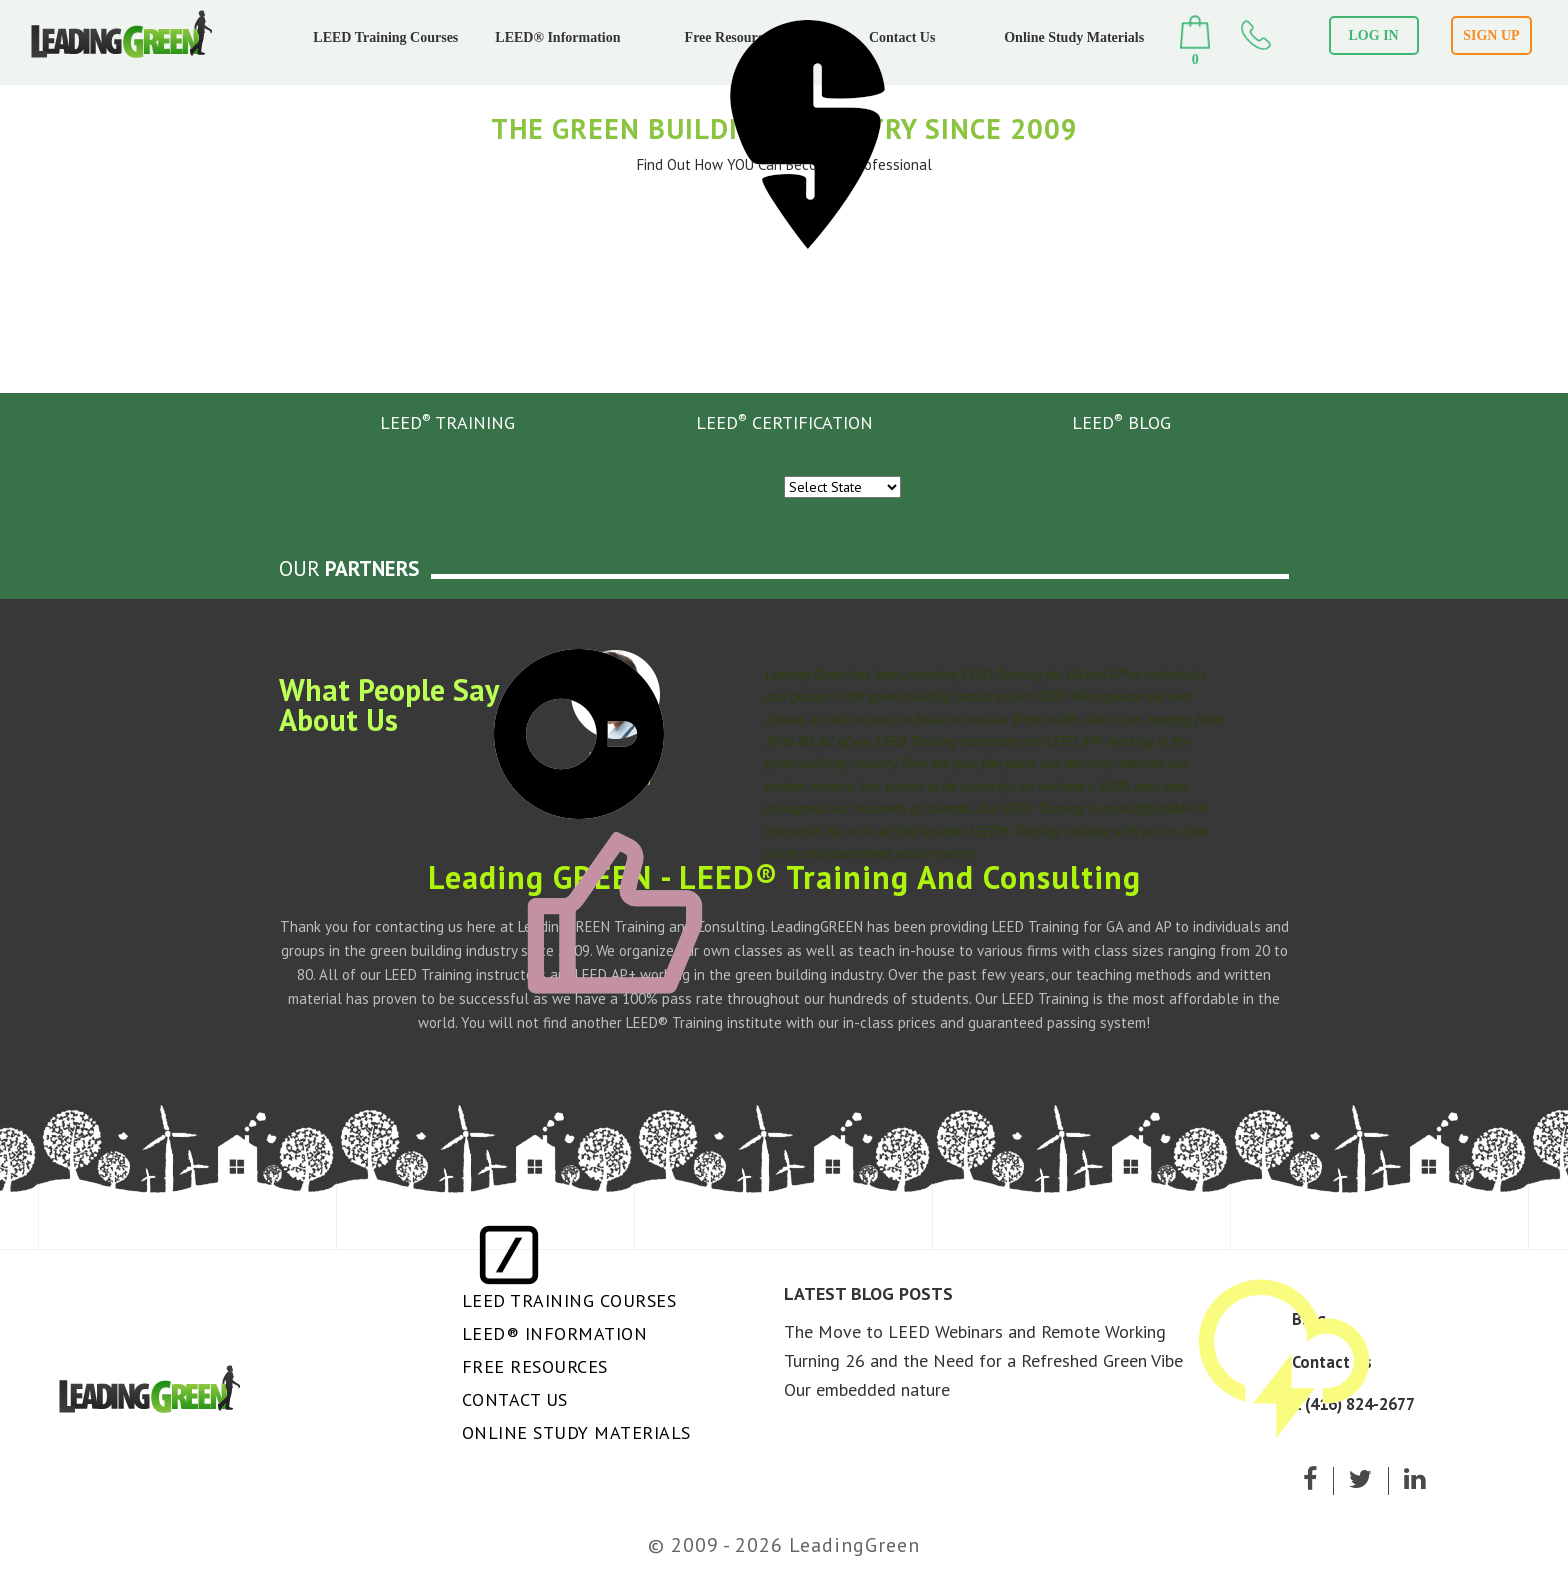 This screenshot has height=1581, width=1568. What do you see at coordinates (509, 1255) in the screenshot?
I see `access slash commands menu` at bounding box center [509, 1255].